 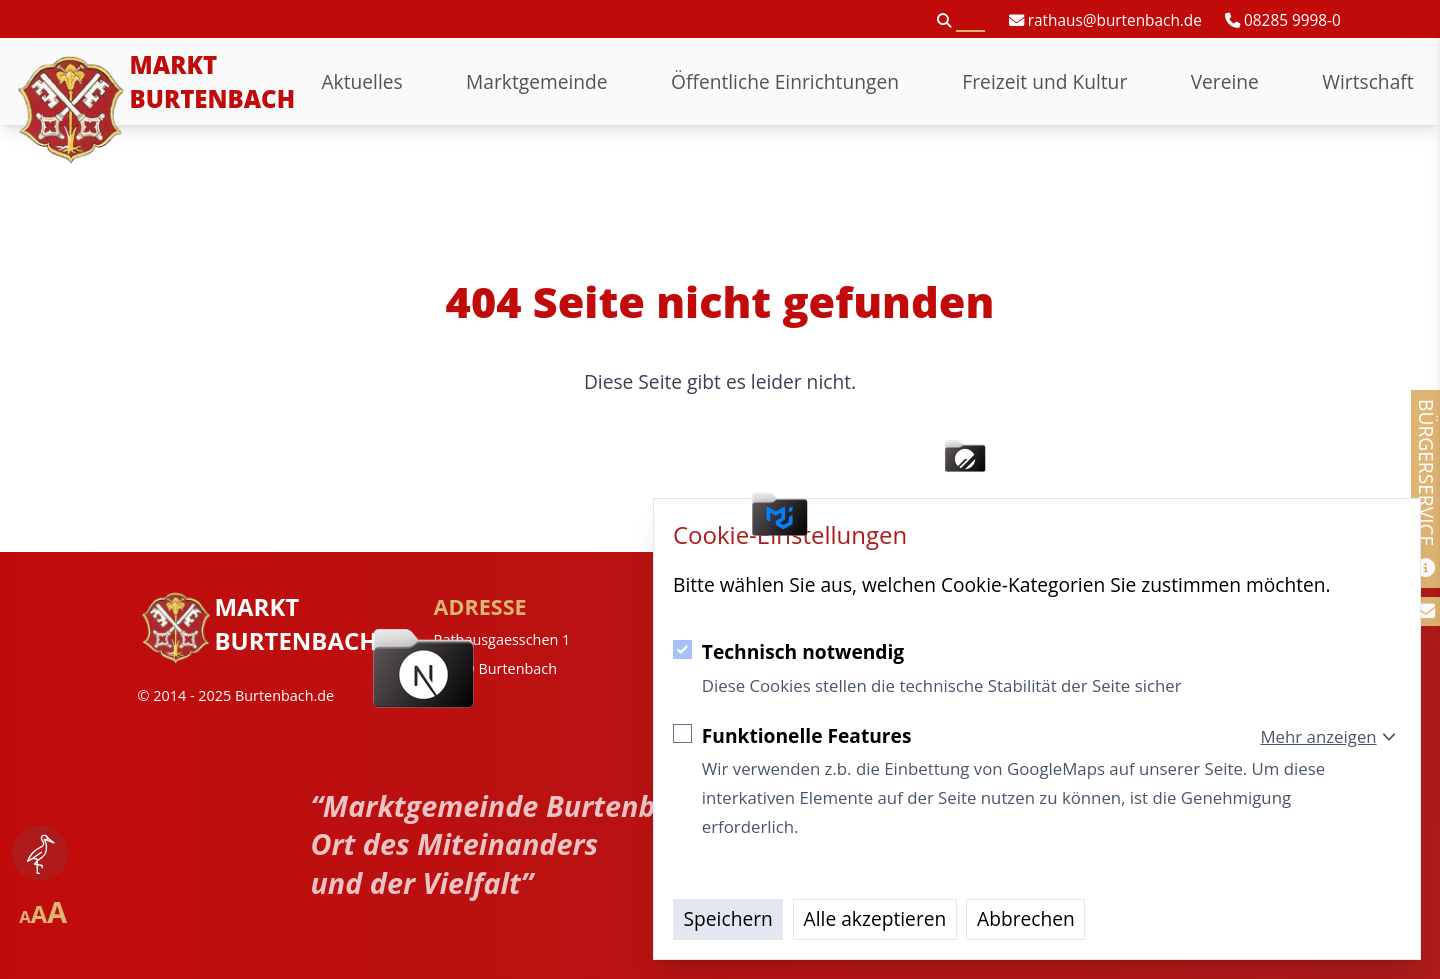 What do you see at coordinates (779, 515) in the screenshot?
I see `open folder containing Material UI project files` at bounding box center [779, 515].